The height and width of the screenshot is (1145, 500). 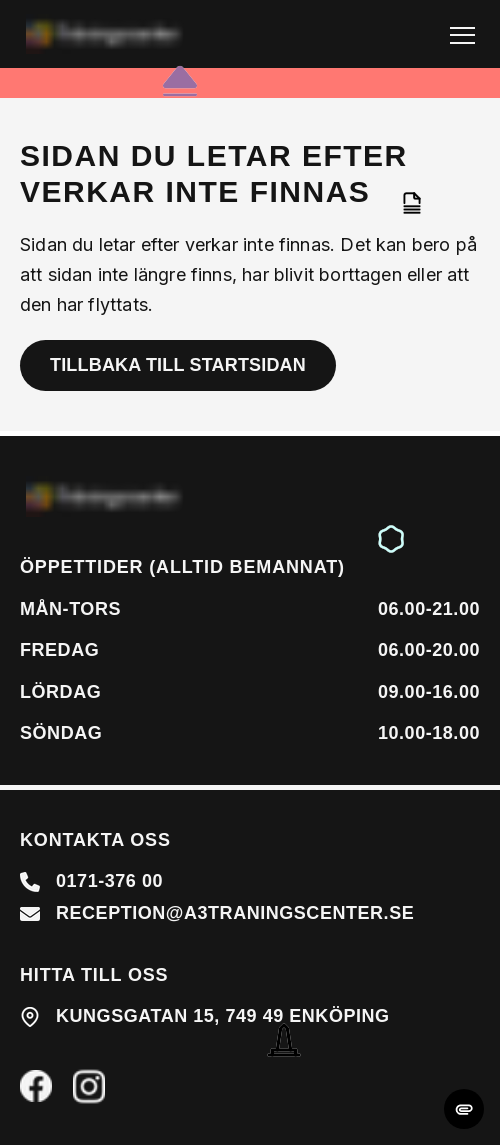 I want to click on view monuments or landmarks nearby, so click(x=284, y=1040).